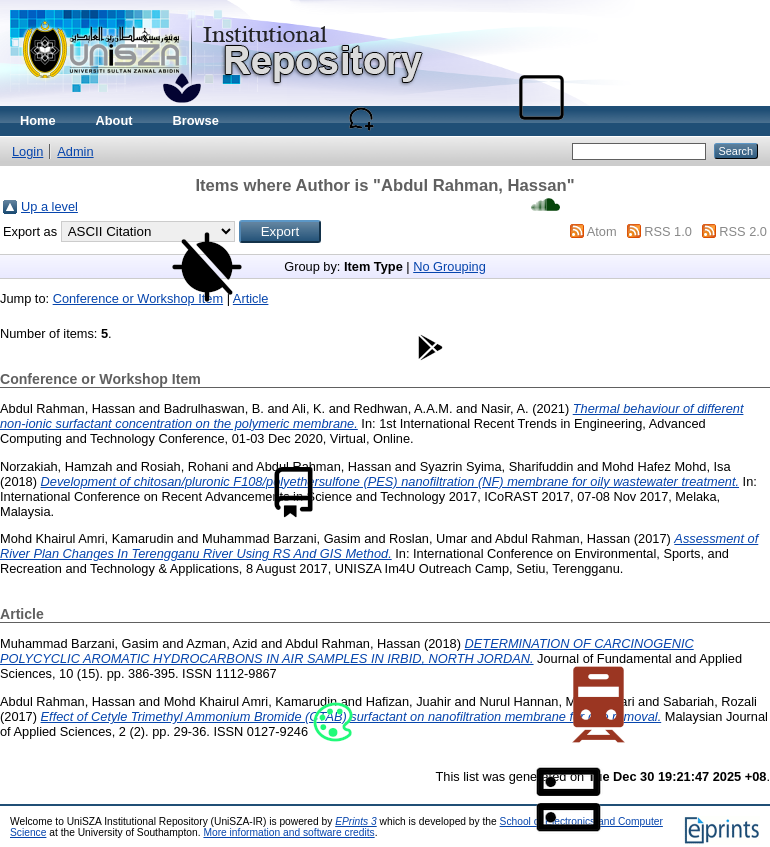 Image resolution: width=770 pixels, height=847 pixels. What do you see at coordinates (182, 88) in the screenshot?
I see `access spa or wellness features` at bounding box center [182, 88].